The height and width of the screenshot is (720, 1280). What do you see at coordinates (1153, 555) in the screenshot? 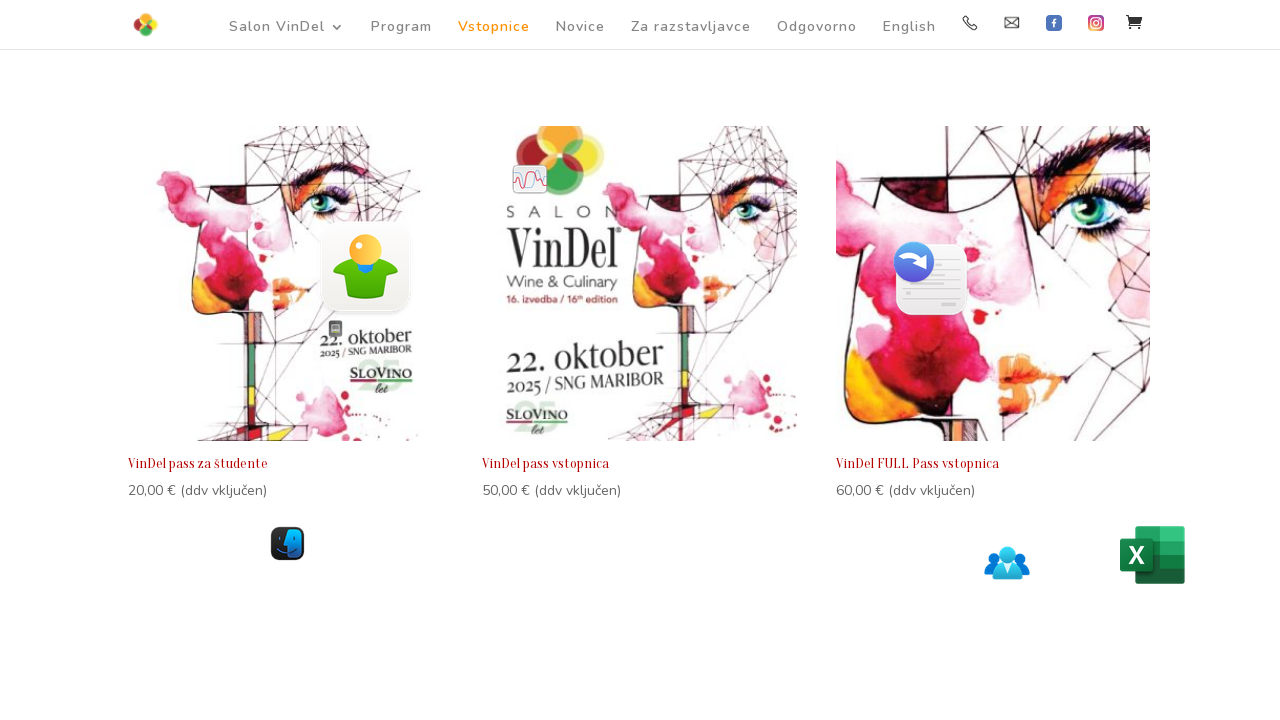
I see `open Microsoft Excel` at bounding box center [1153, 555].